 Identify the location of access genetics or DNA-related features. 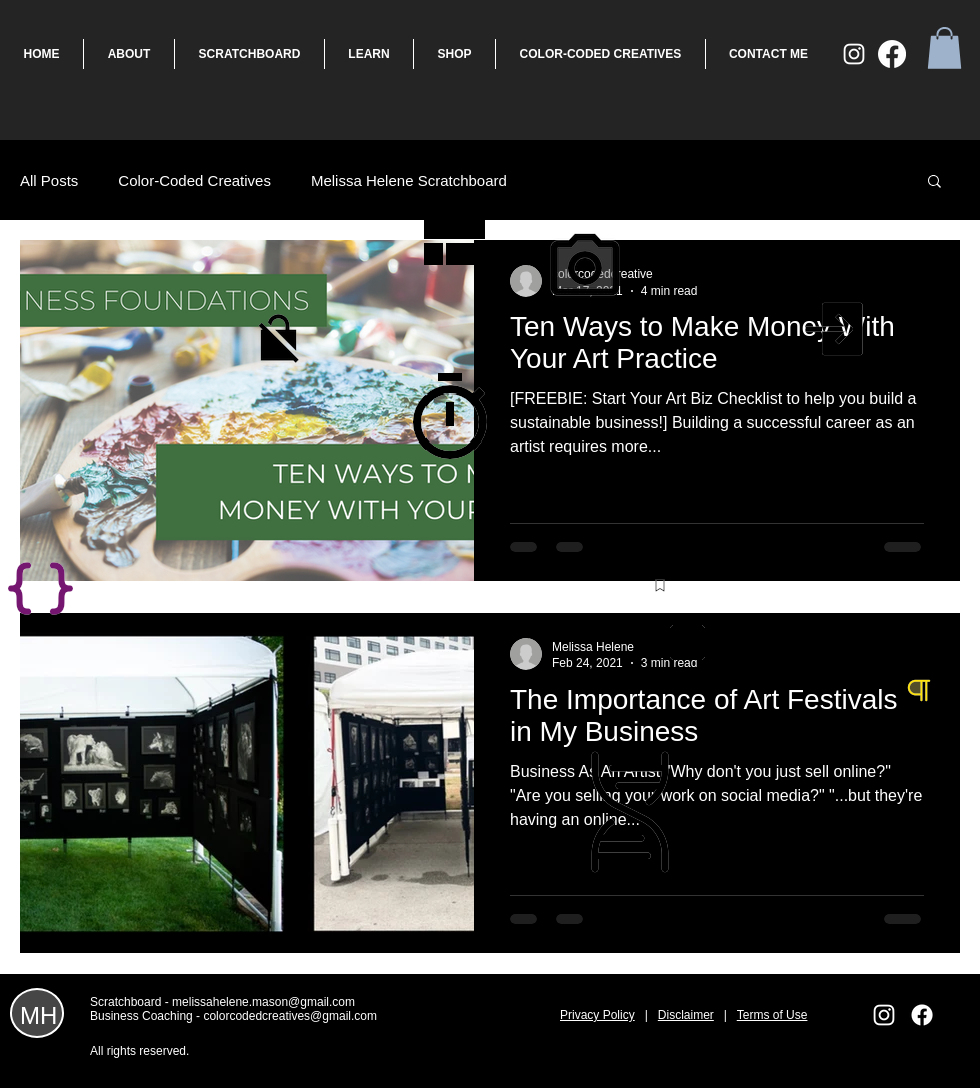
(630, 812).